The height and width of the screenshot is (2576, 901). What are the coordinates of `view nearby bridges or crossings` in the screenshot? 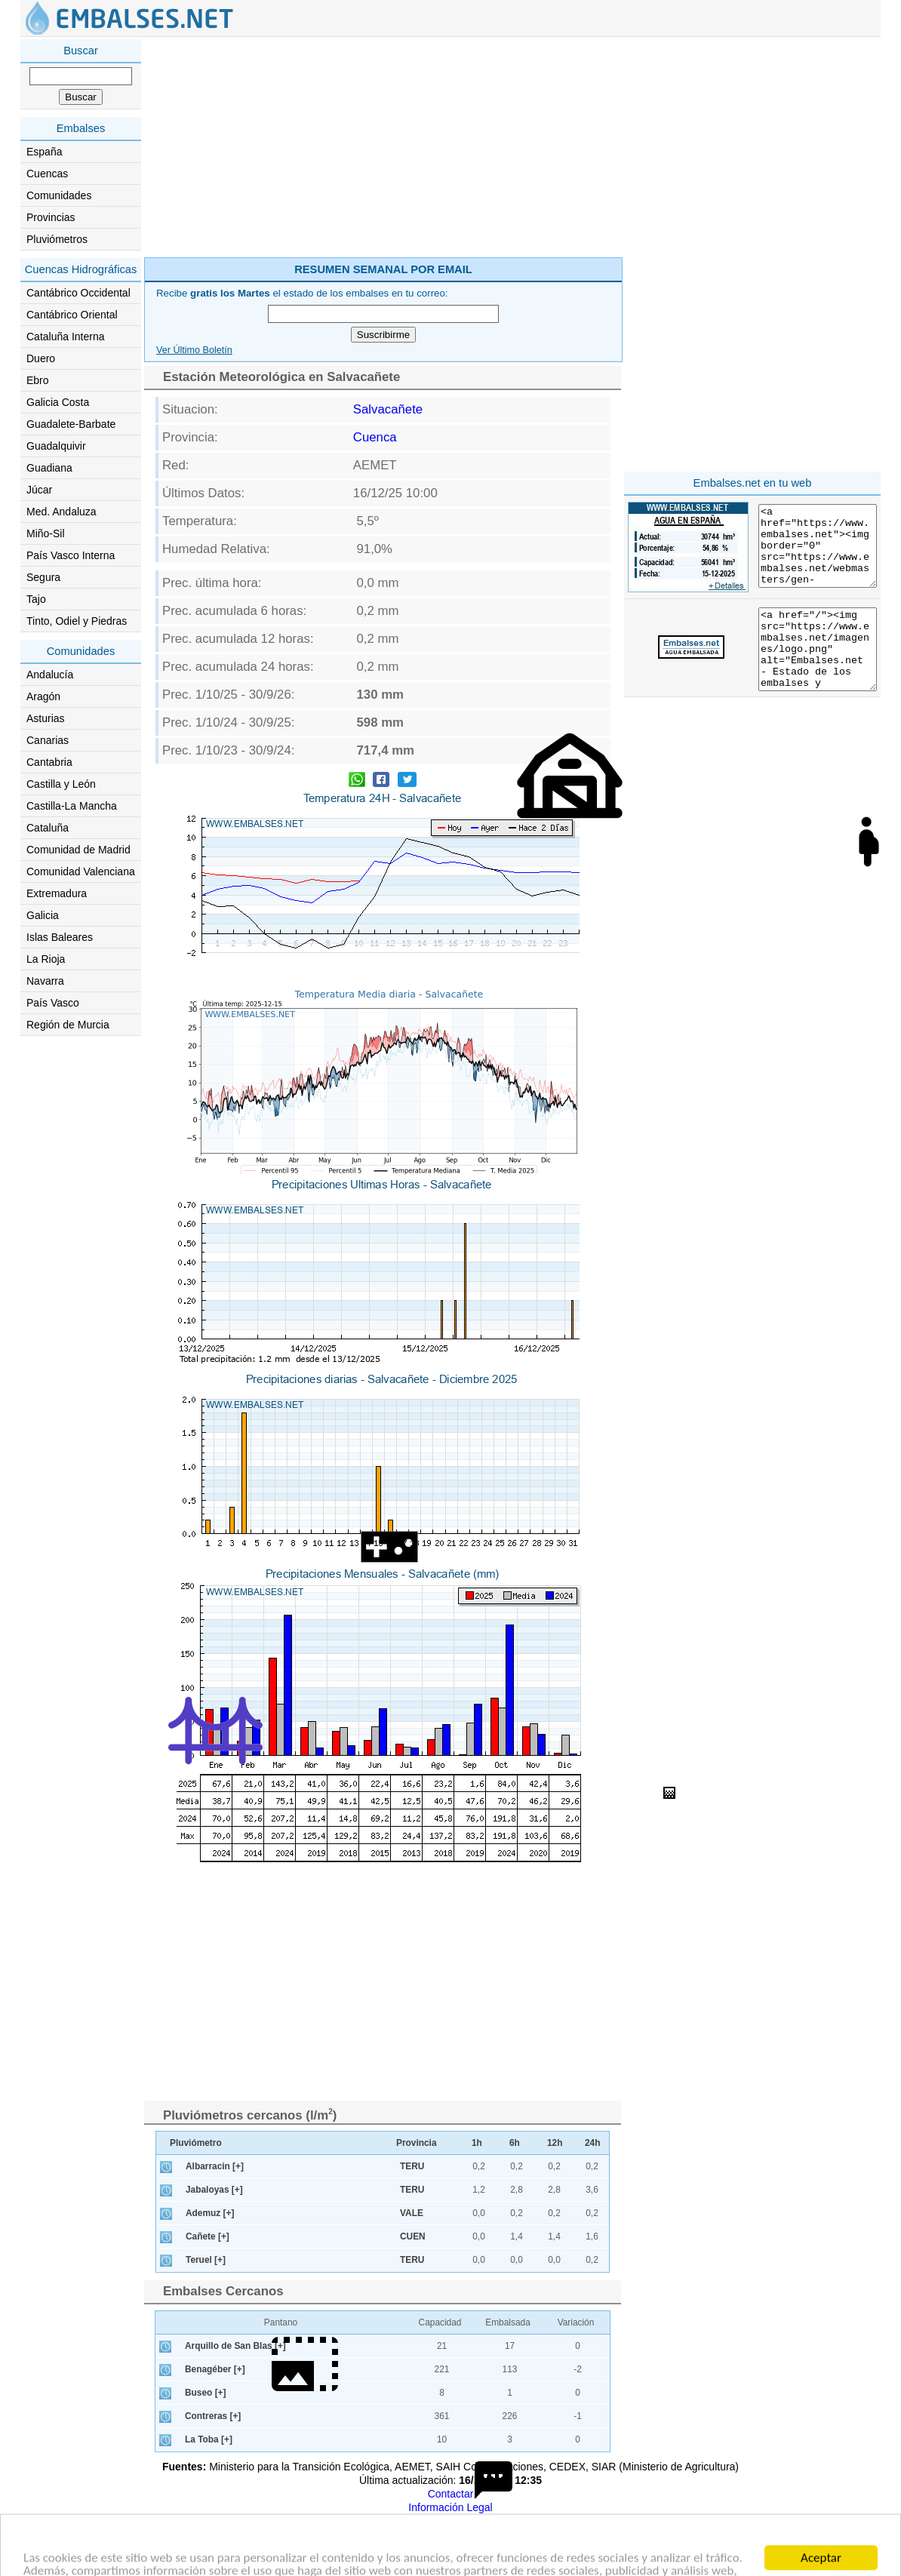 It's located at (215, 1730).